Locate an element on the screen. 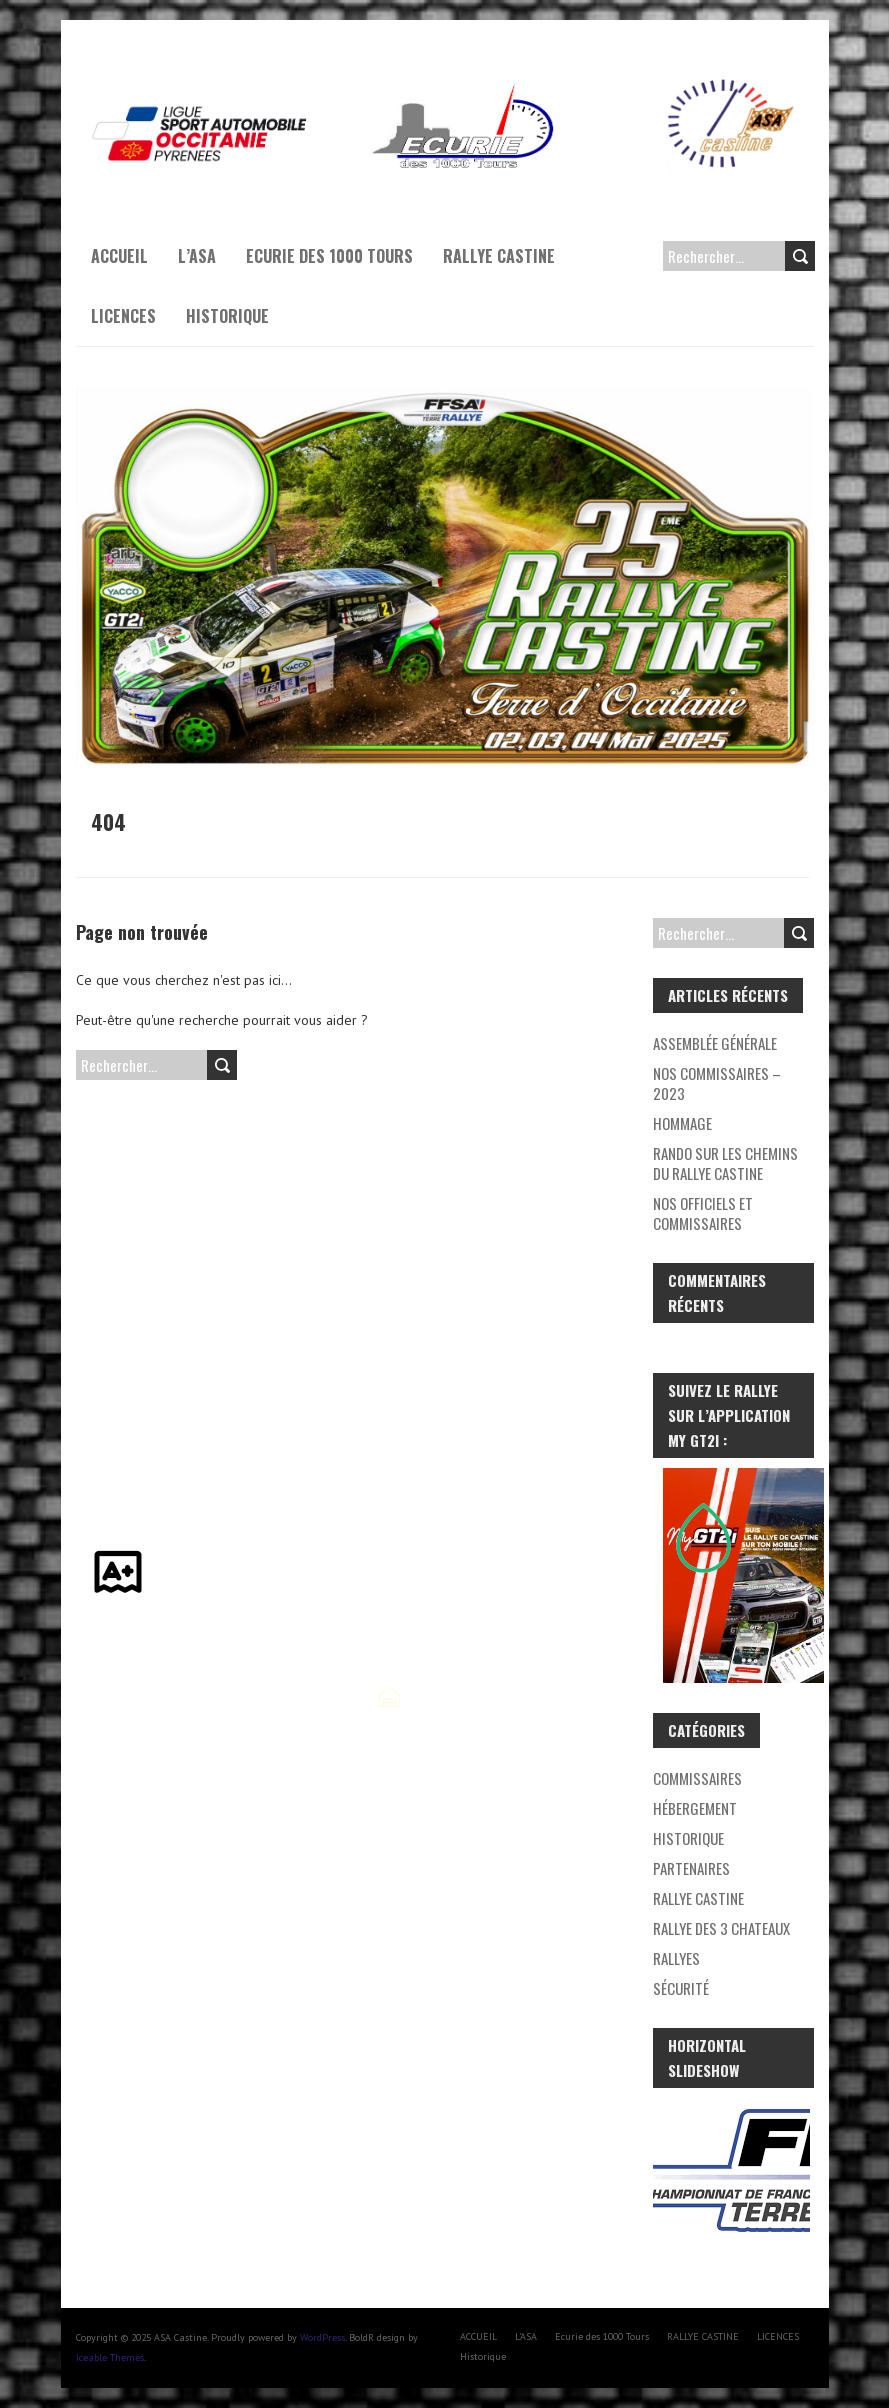 Image resolution: width=889 pixels, height=2408 pixels. view exam or test results is located at coordinates (118, 1571).